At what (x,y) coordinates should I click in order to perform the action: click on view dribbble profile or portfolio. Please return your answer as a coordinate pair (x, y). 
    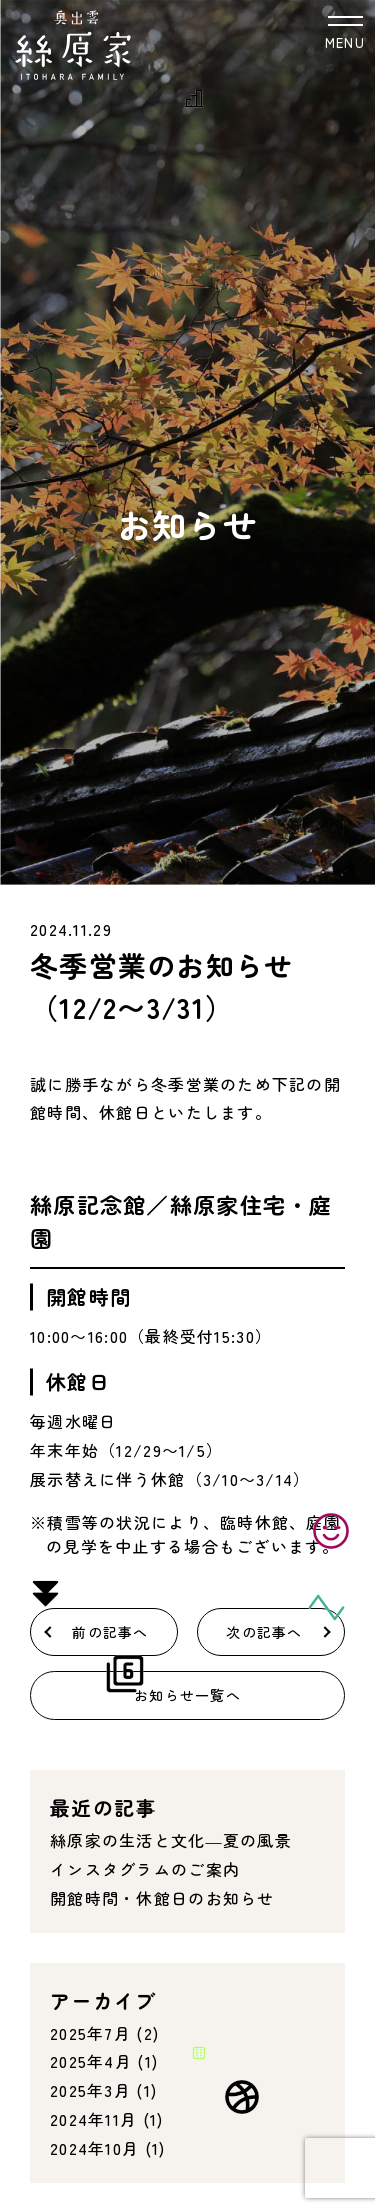
    Looking at the image, I should click on (242, 2097).